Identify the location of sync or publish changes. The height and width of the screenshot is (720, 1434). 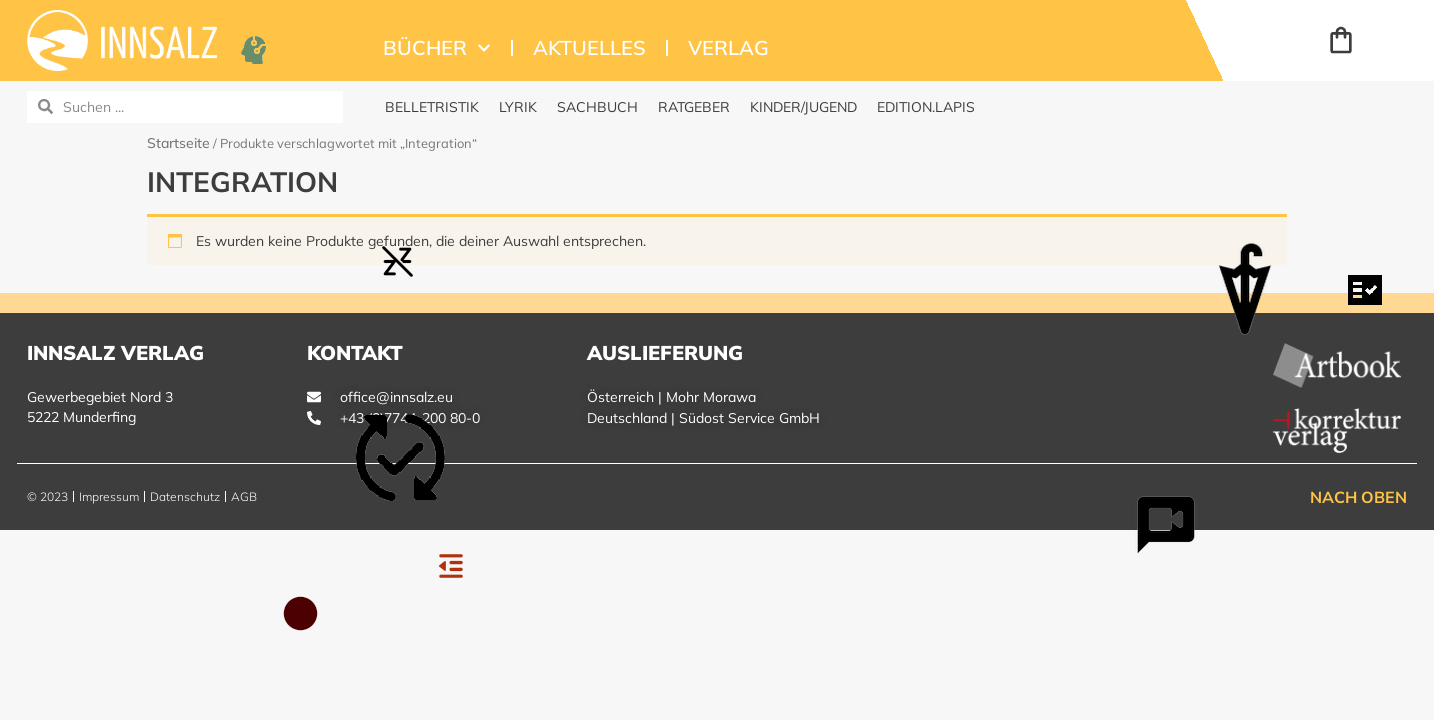
(400, 457).